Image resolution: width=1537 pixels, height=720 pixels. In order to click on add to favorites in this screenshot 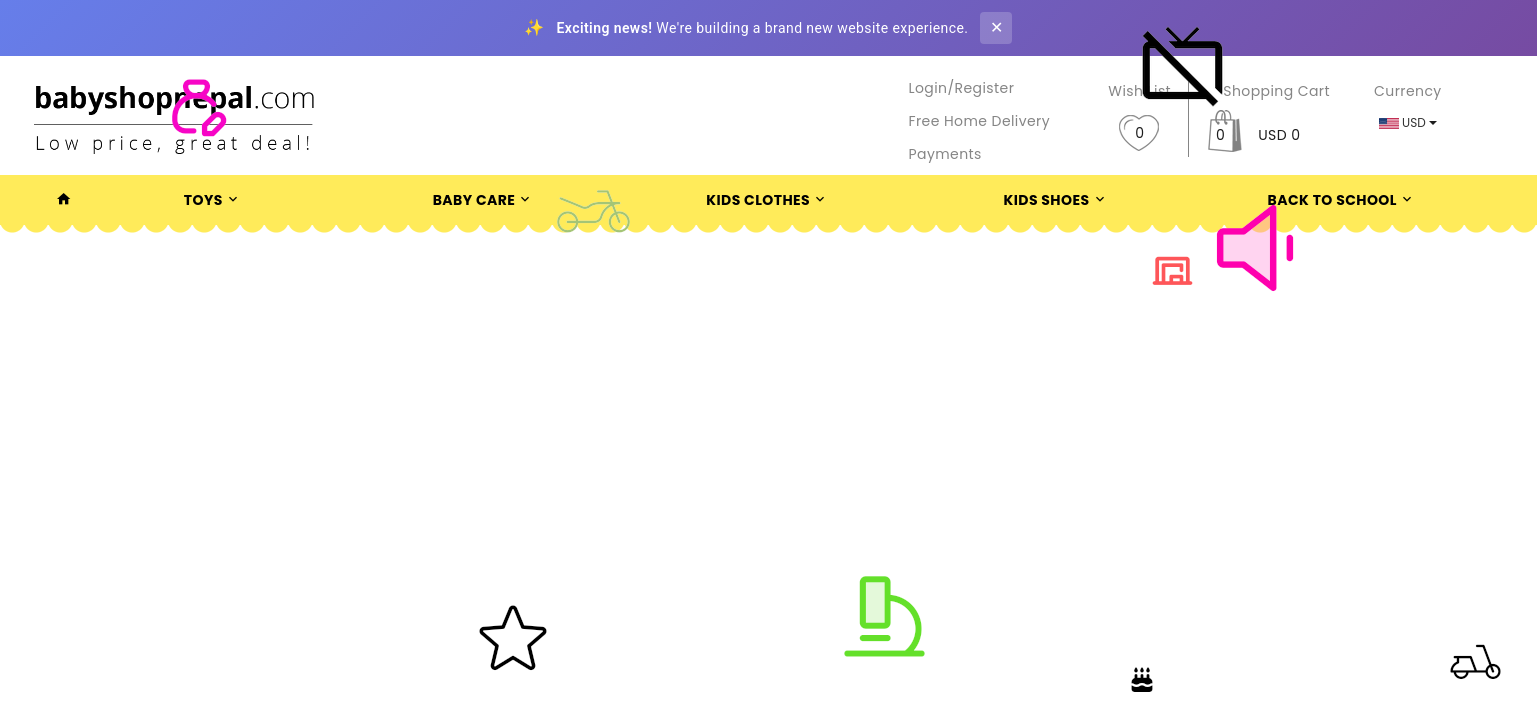, I will do `click(513, 639)`.